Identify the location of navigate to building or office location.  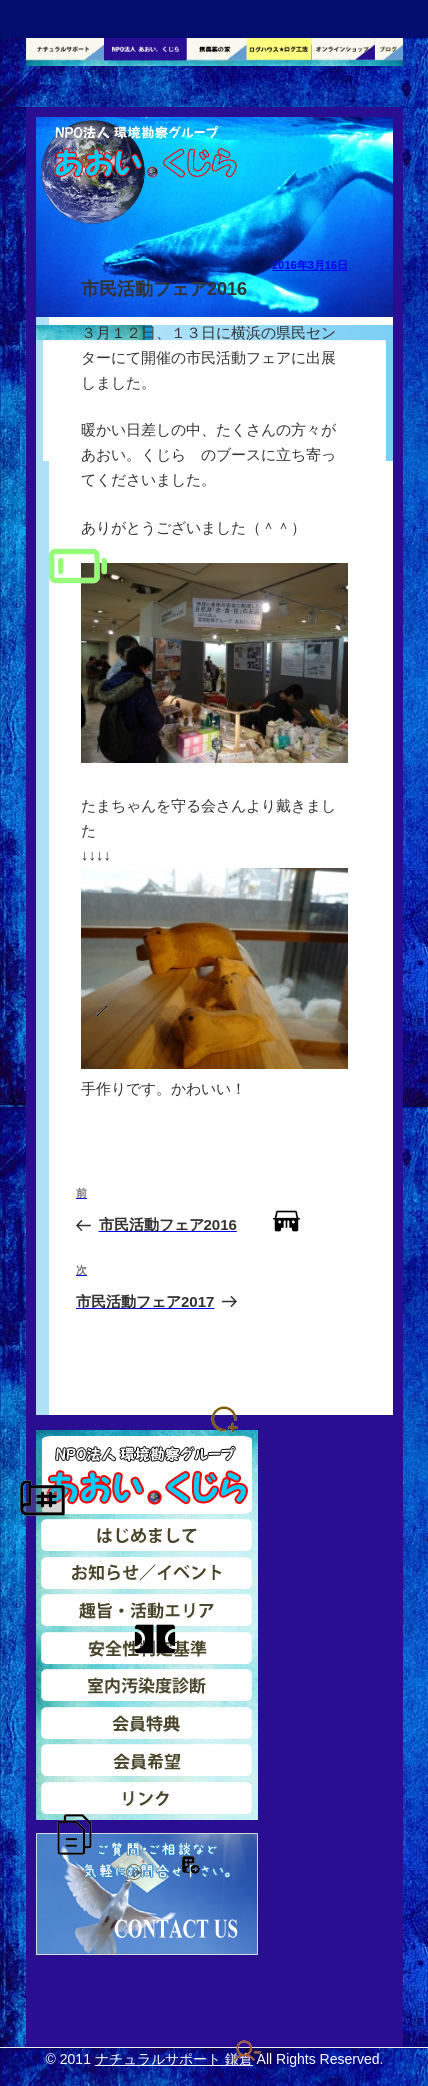
(190, 1864).